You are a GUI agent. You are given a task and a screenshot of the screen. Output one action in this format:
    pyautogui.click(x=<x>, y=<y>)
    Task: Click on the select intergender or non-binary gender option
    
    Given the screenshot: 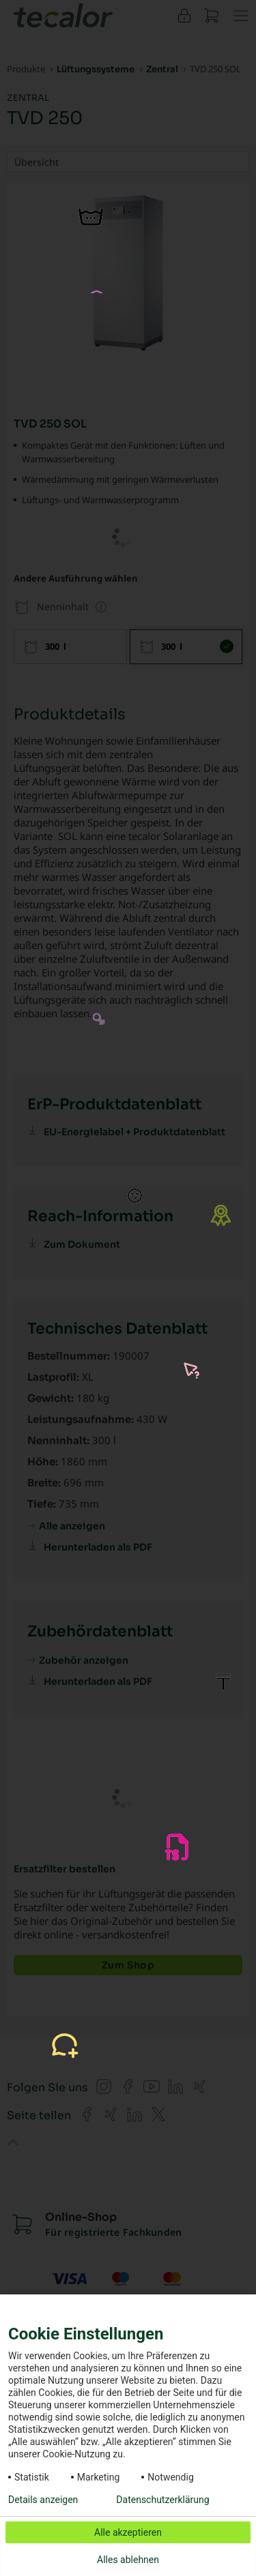 What is the action you would take?
    pyautogui.click(x=98, y=1019)
    